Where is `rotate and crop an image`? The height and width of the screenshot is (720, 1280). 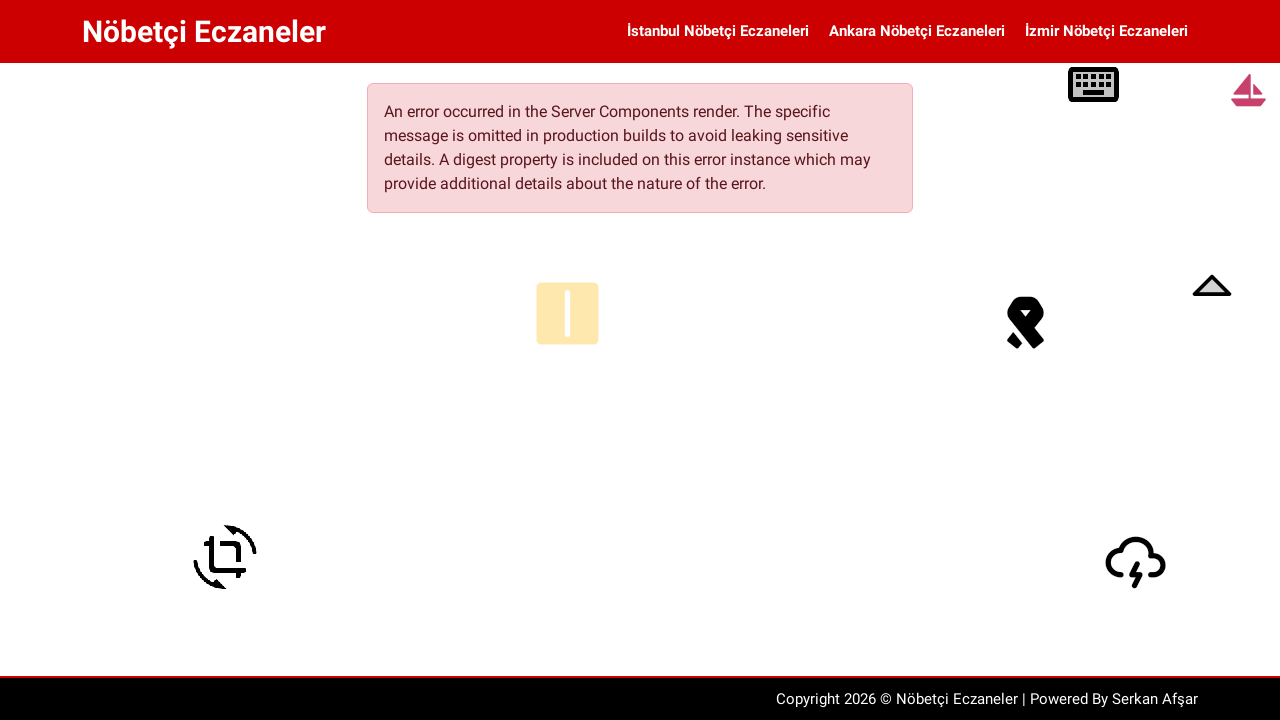
rotate and crop an image is located at coordinates (225, 557).